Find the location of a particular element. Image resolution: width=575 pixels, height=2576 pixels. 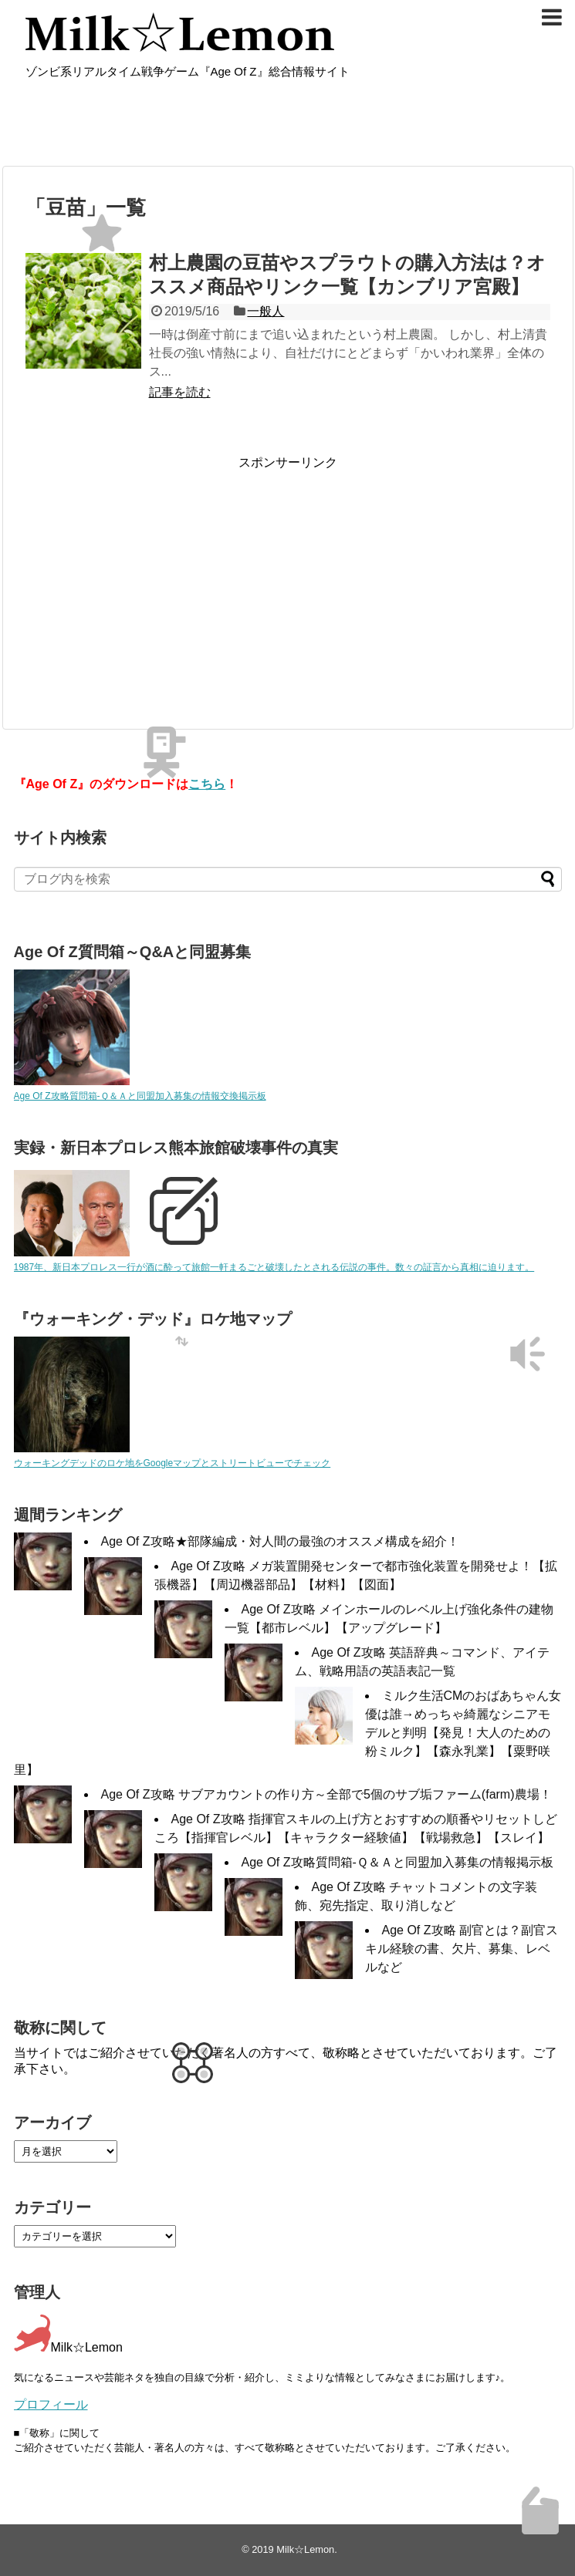

open print editor application is located at coordinates (184, 1211).